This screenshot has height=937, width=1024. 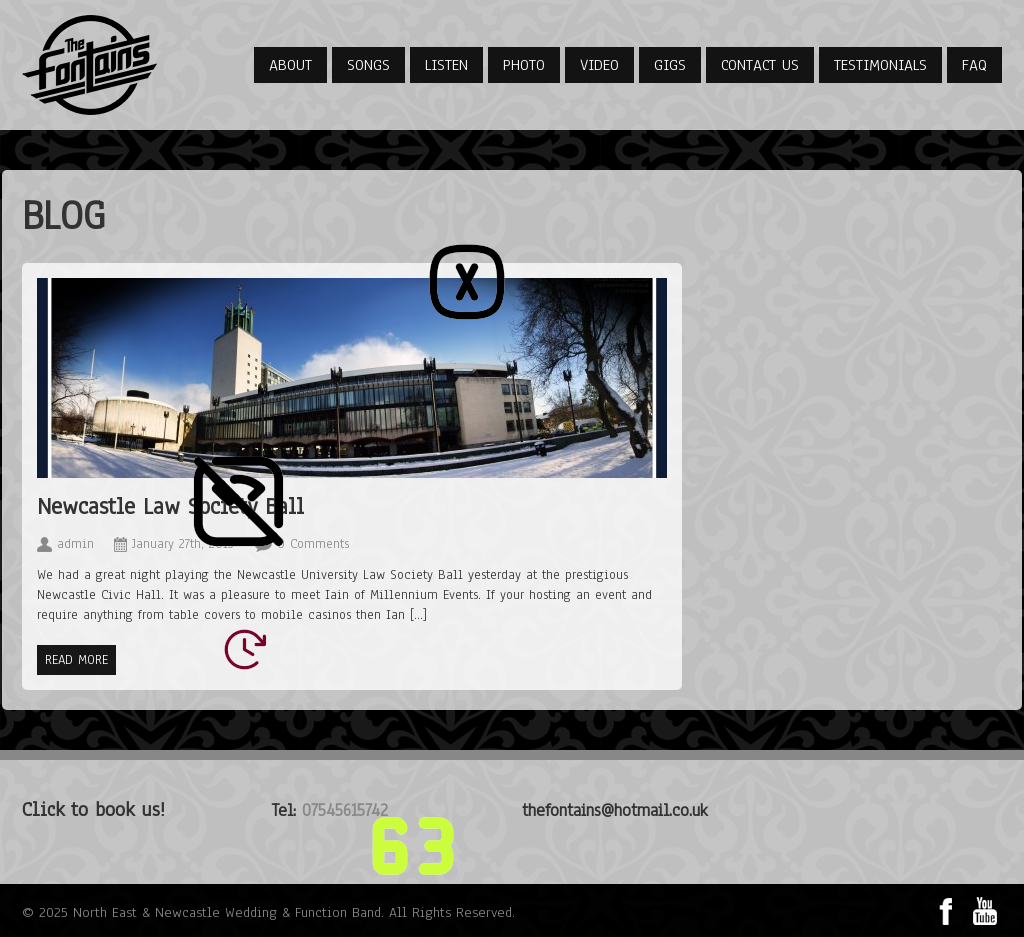 I want to click on indicates scaling or resizing is disabled, so click(x=238, y=501).